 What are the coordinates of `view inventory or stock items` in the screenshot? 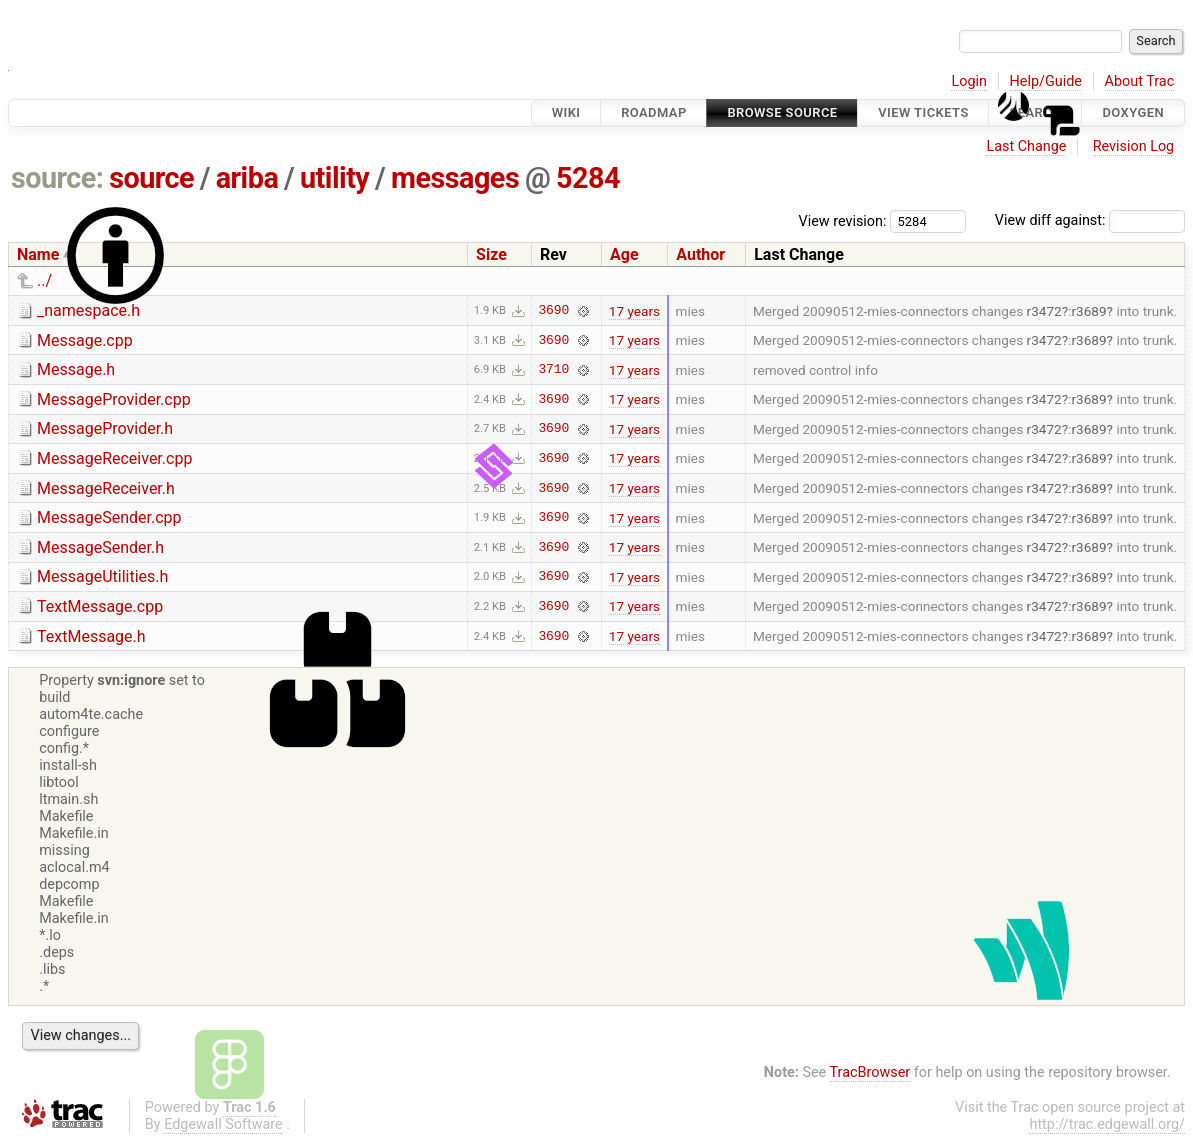 It's located at (337, 679).